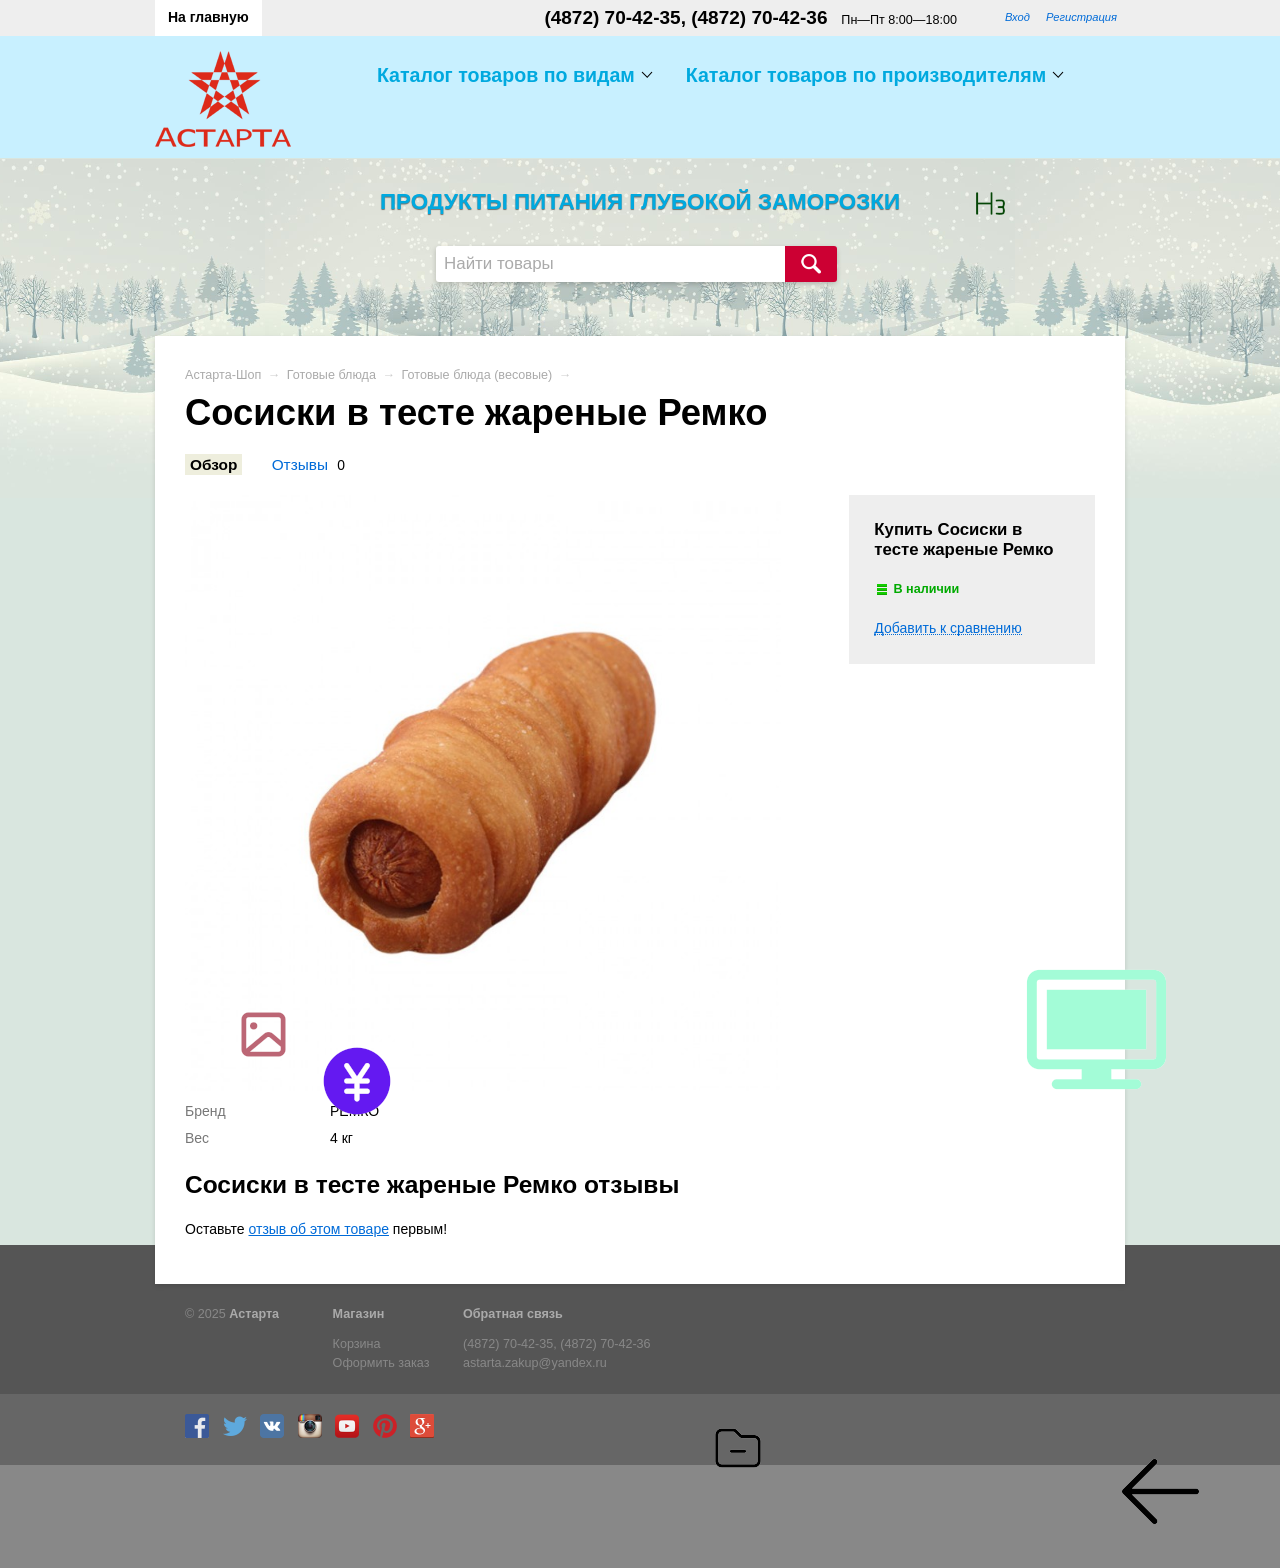 The width and height of the screenshot is (1280, 1568). Describe the element at coordinates (357, 1081) in the screenshot. I see `view price in japanese yen` at that location.